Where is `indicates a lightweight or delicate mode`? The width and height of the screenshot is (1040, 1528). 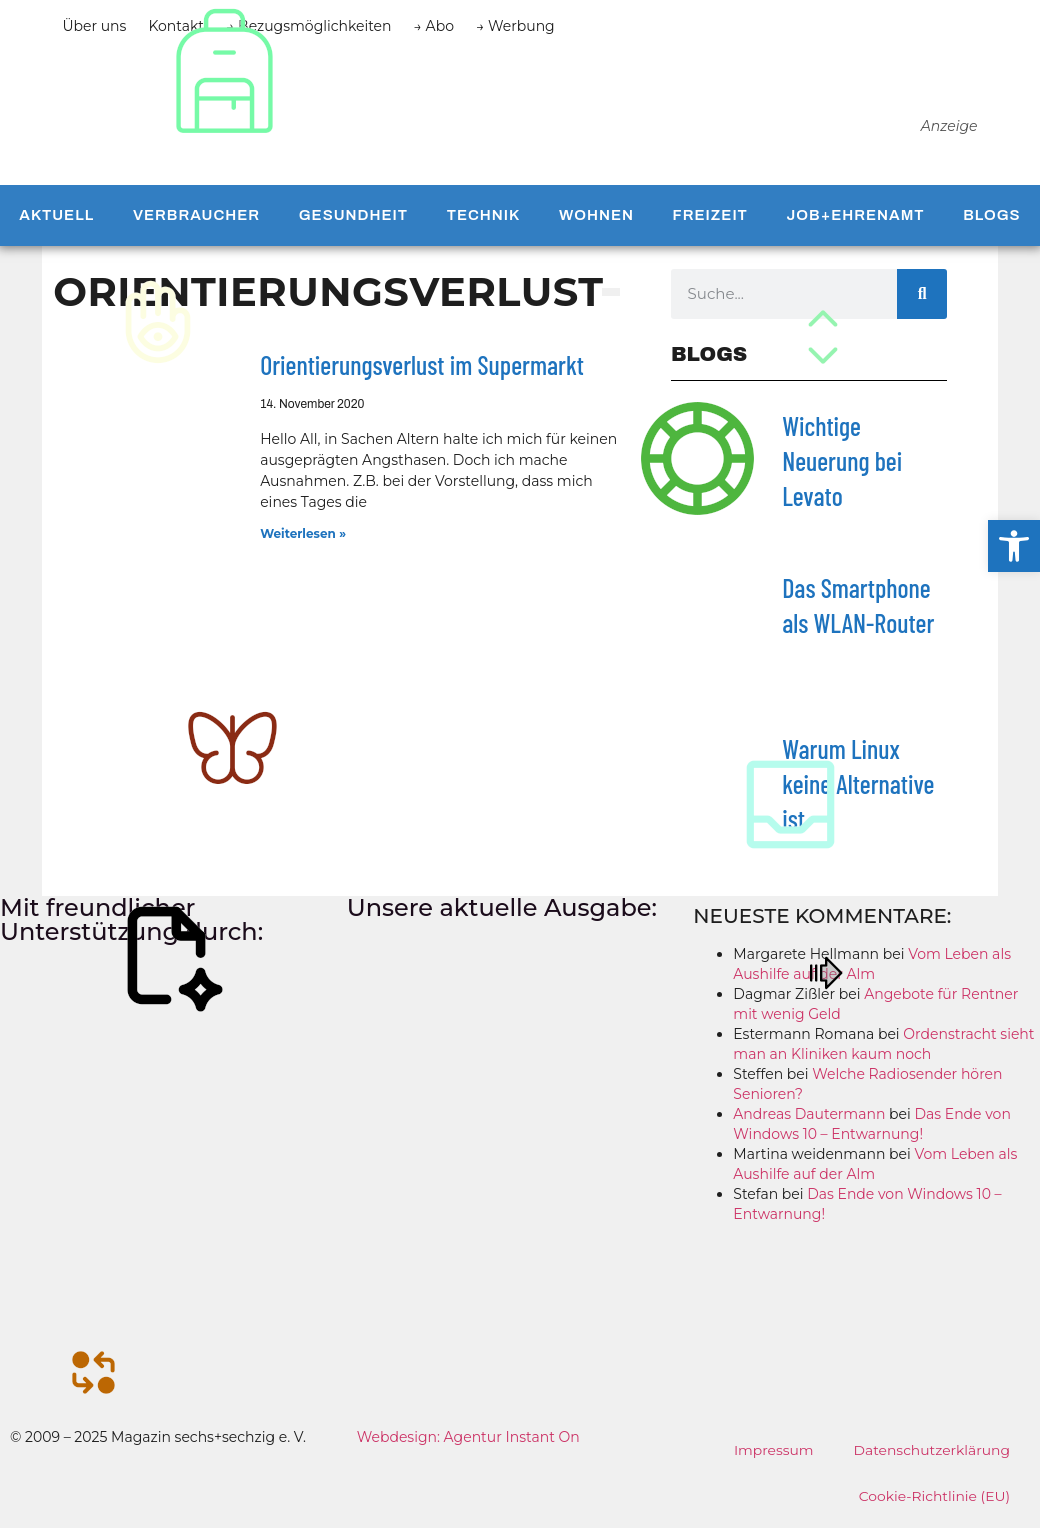
indicates a lightweight or delicate mode is located at coordinates (232, 746).